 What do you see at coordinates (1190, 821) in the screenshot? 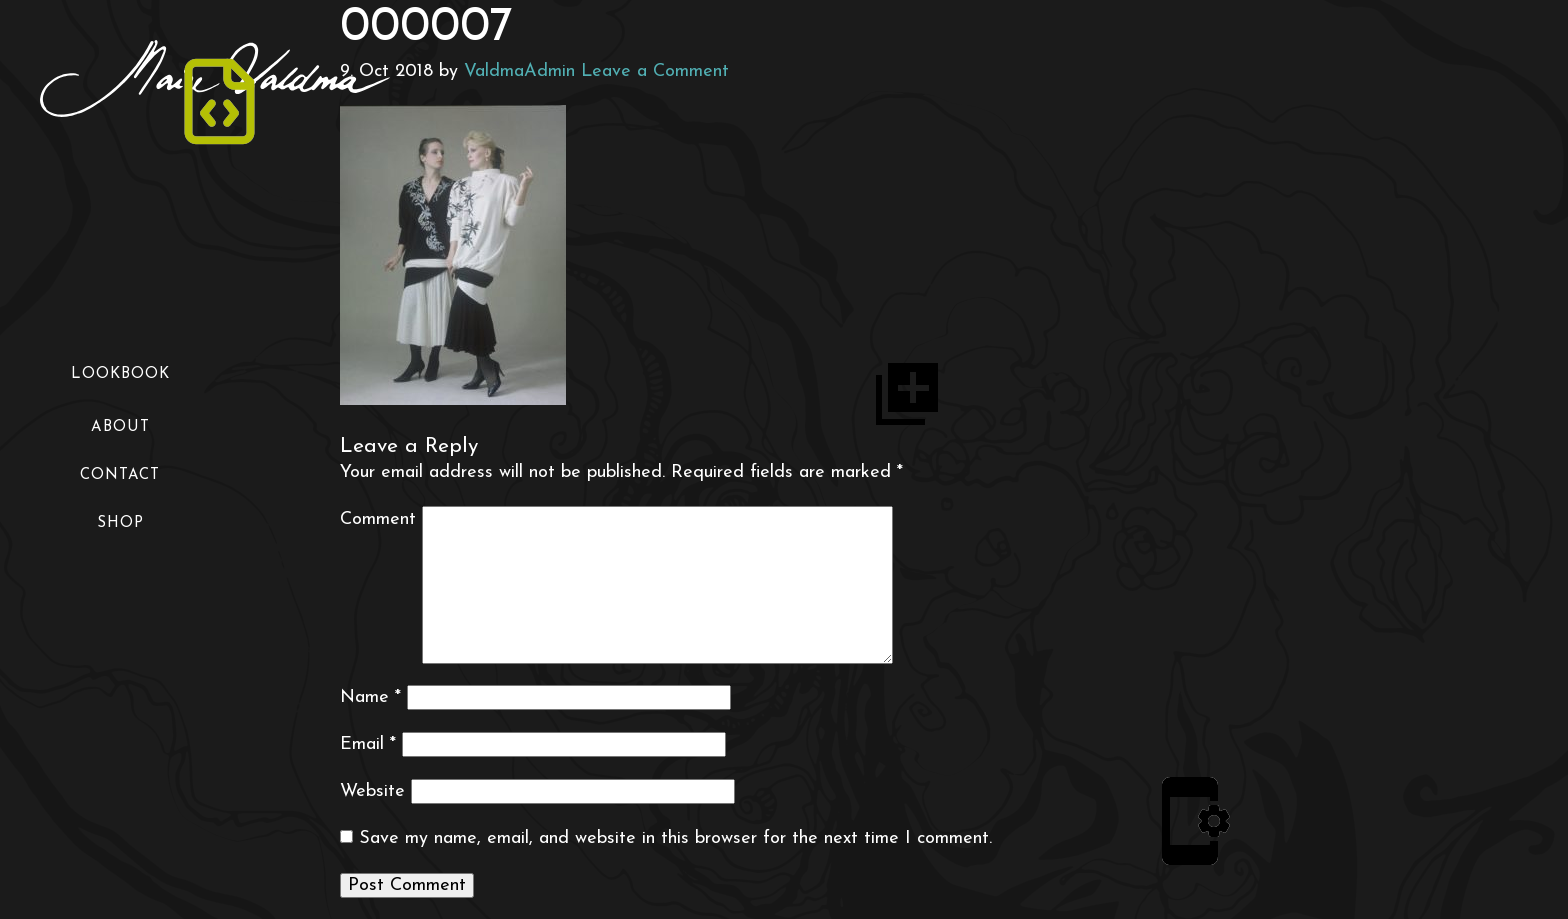
I see `open app settings` at bounding box center [1190, 821].